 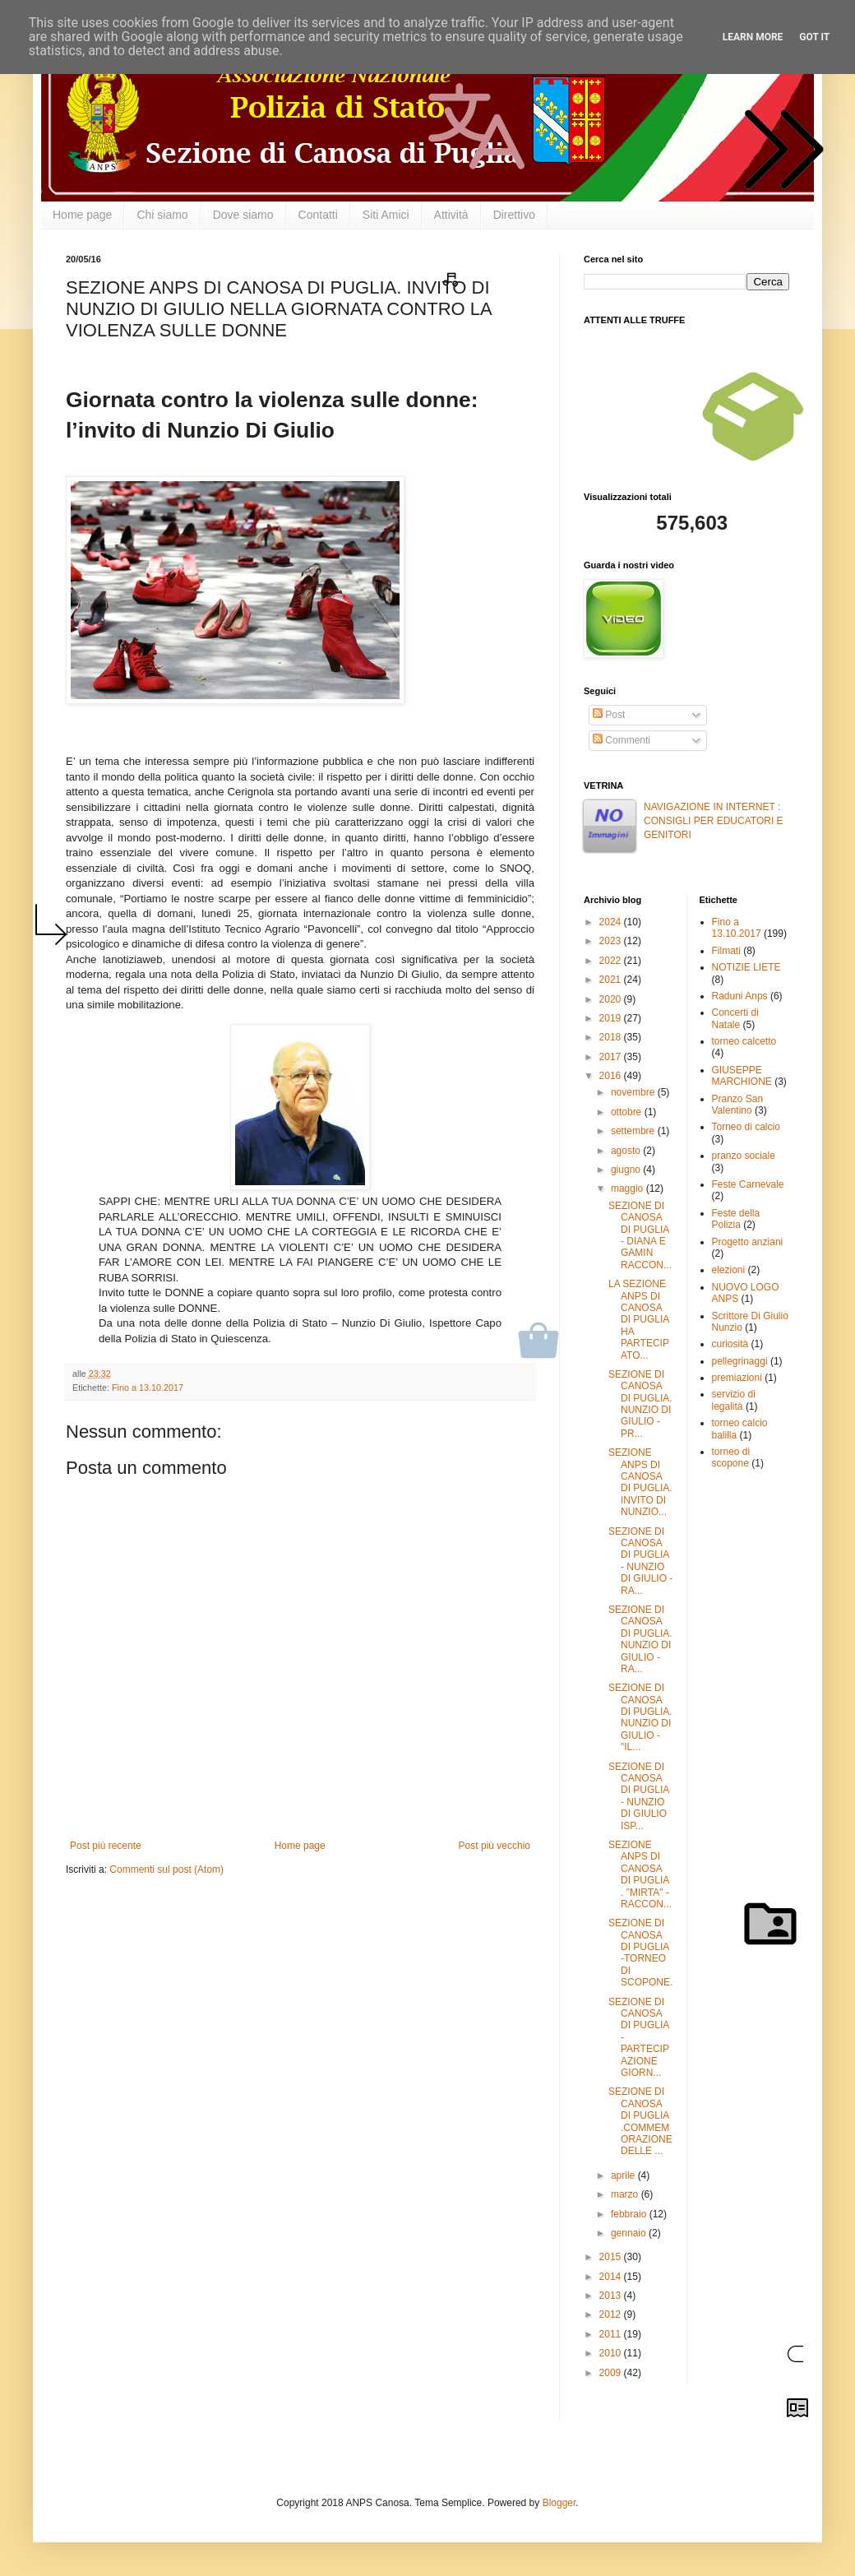 What do you see at coordinates (797, 2407) in the screenshot?
I see `view news article or clipping` at bounding box center [797, 2407].